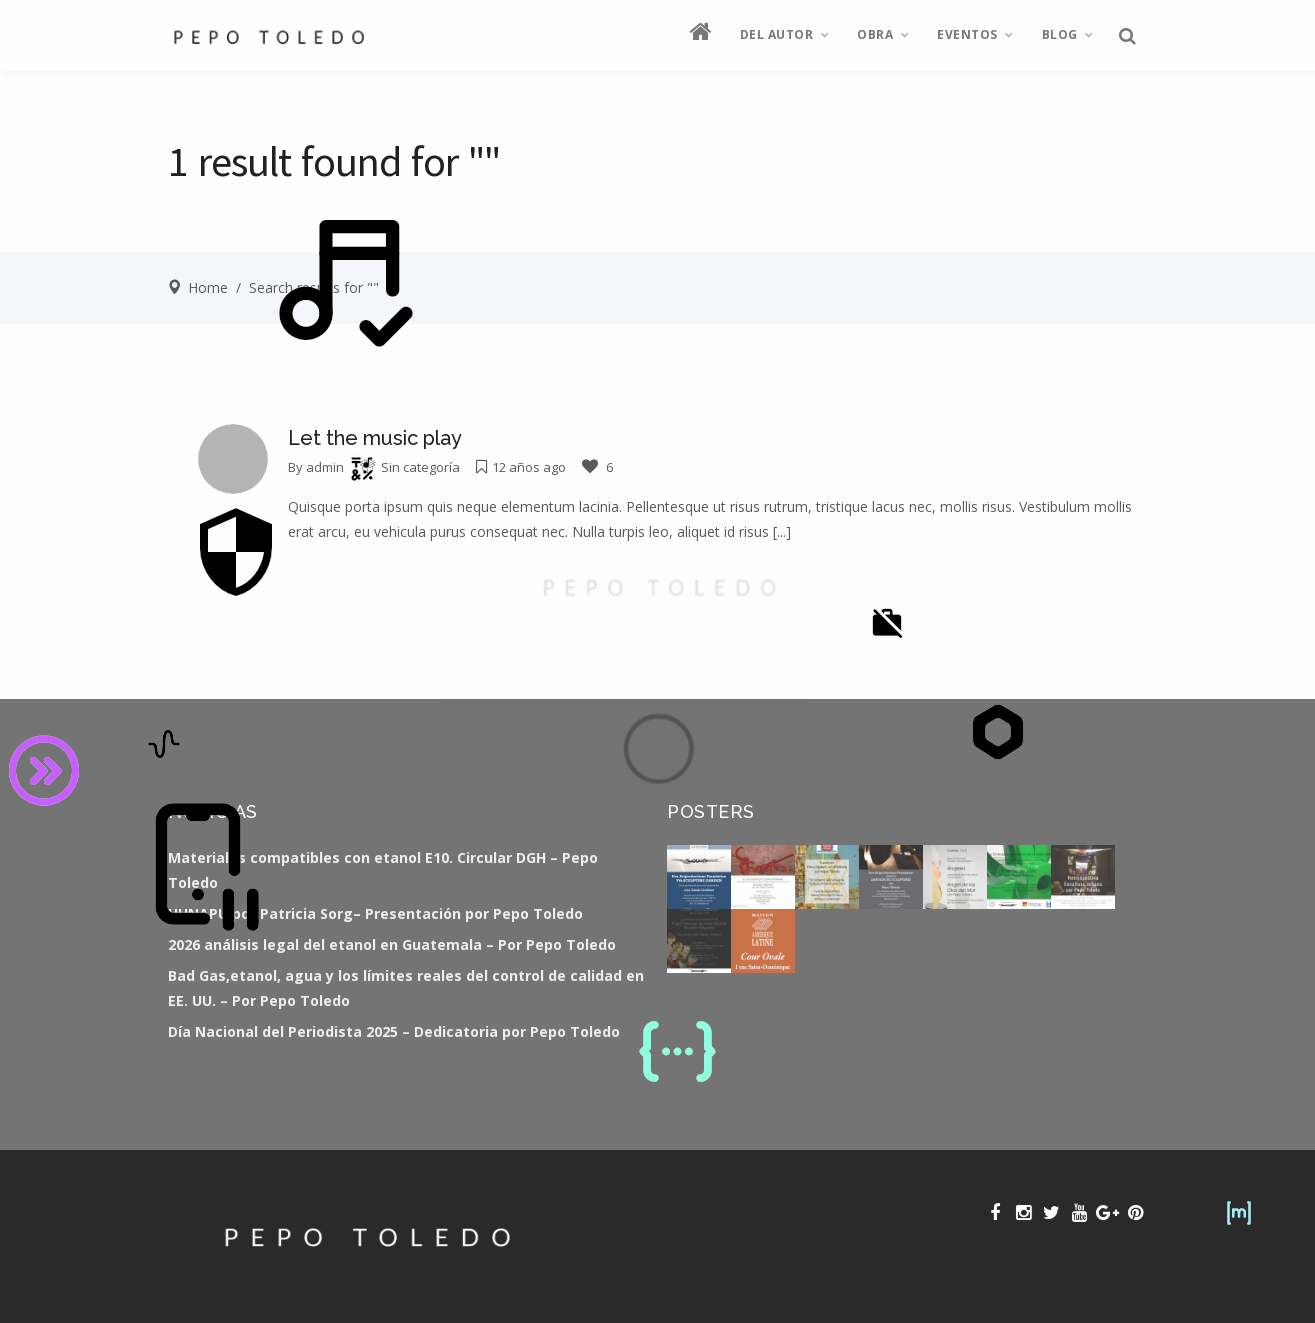 Image resolution: width=1315 pixels, height=1323 pixels. I want to click on skip forward or advance to next item, so click(44, 771).